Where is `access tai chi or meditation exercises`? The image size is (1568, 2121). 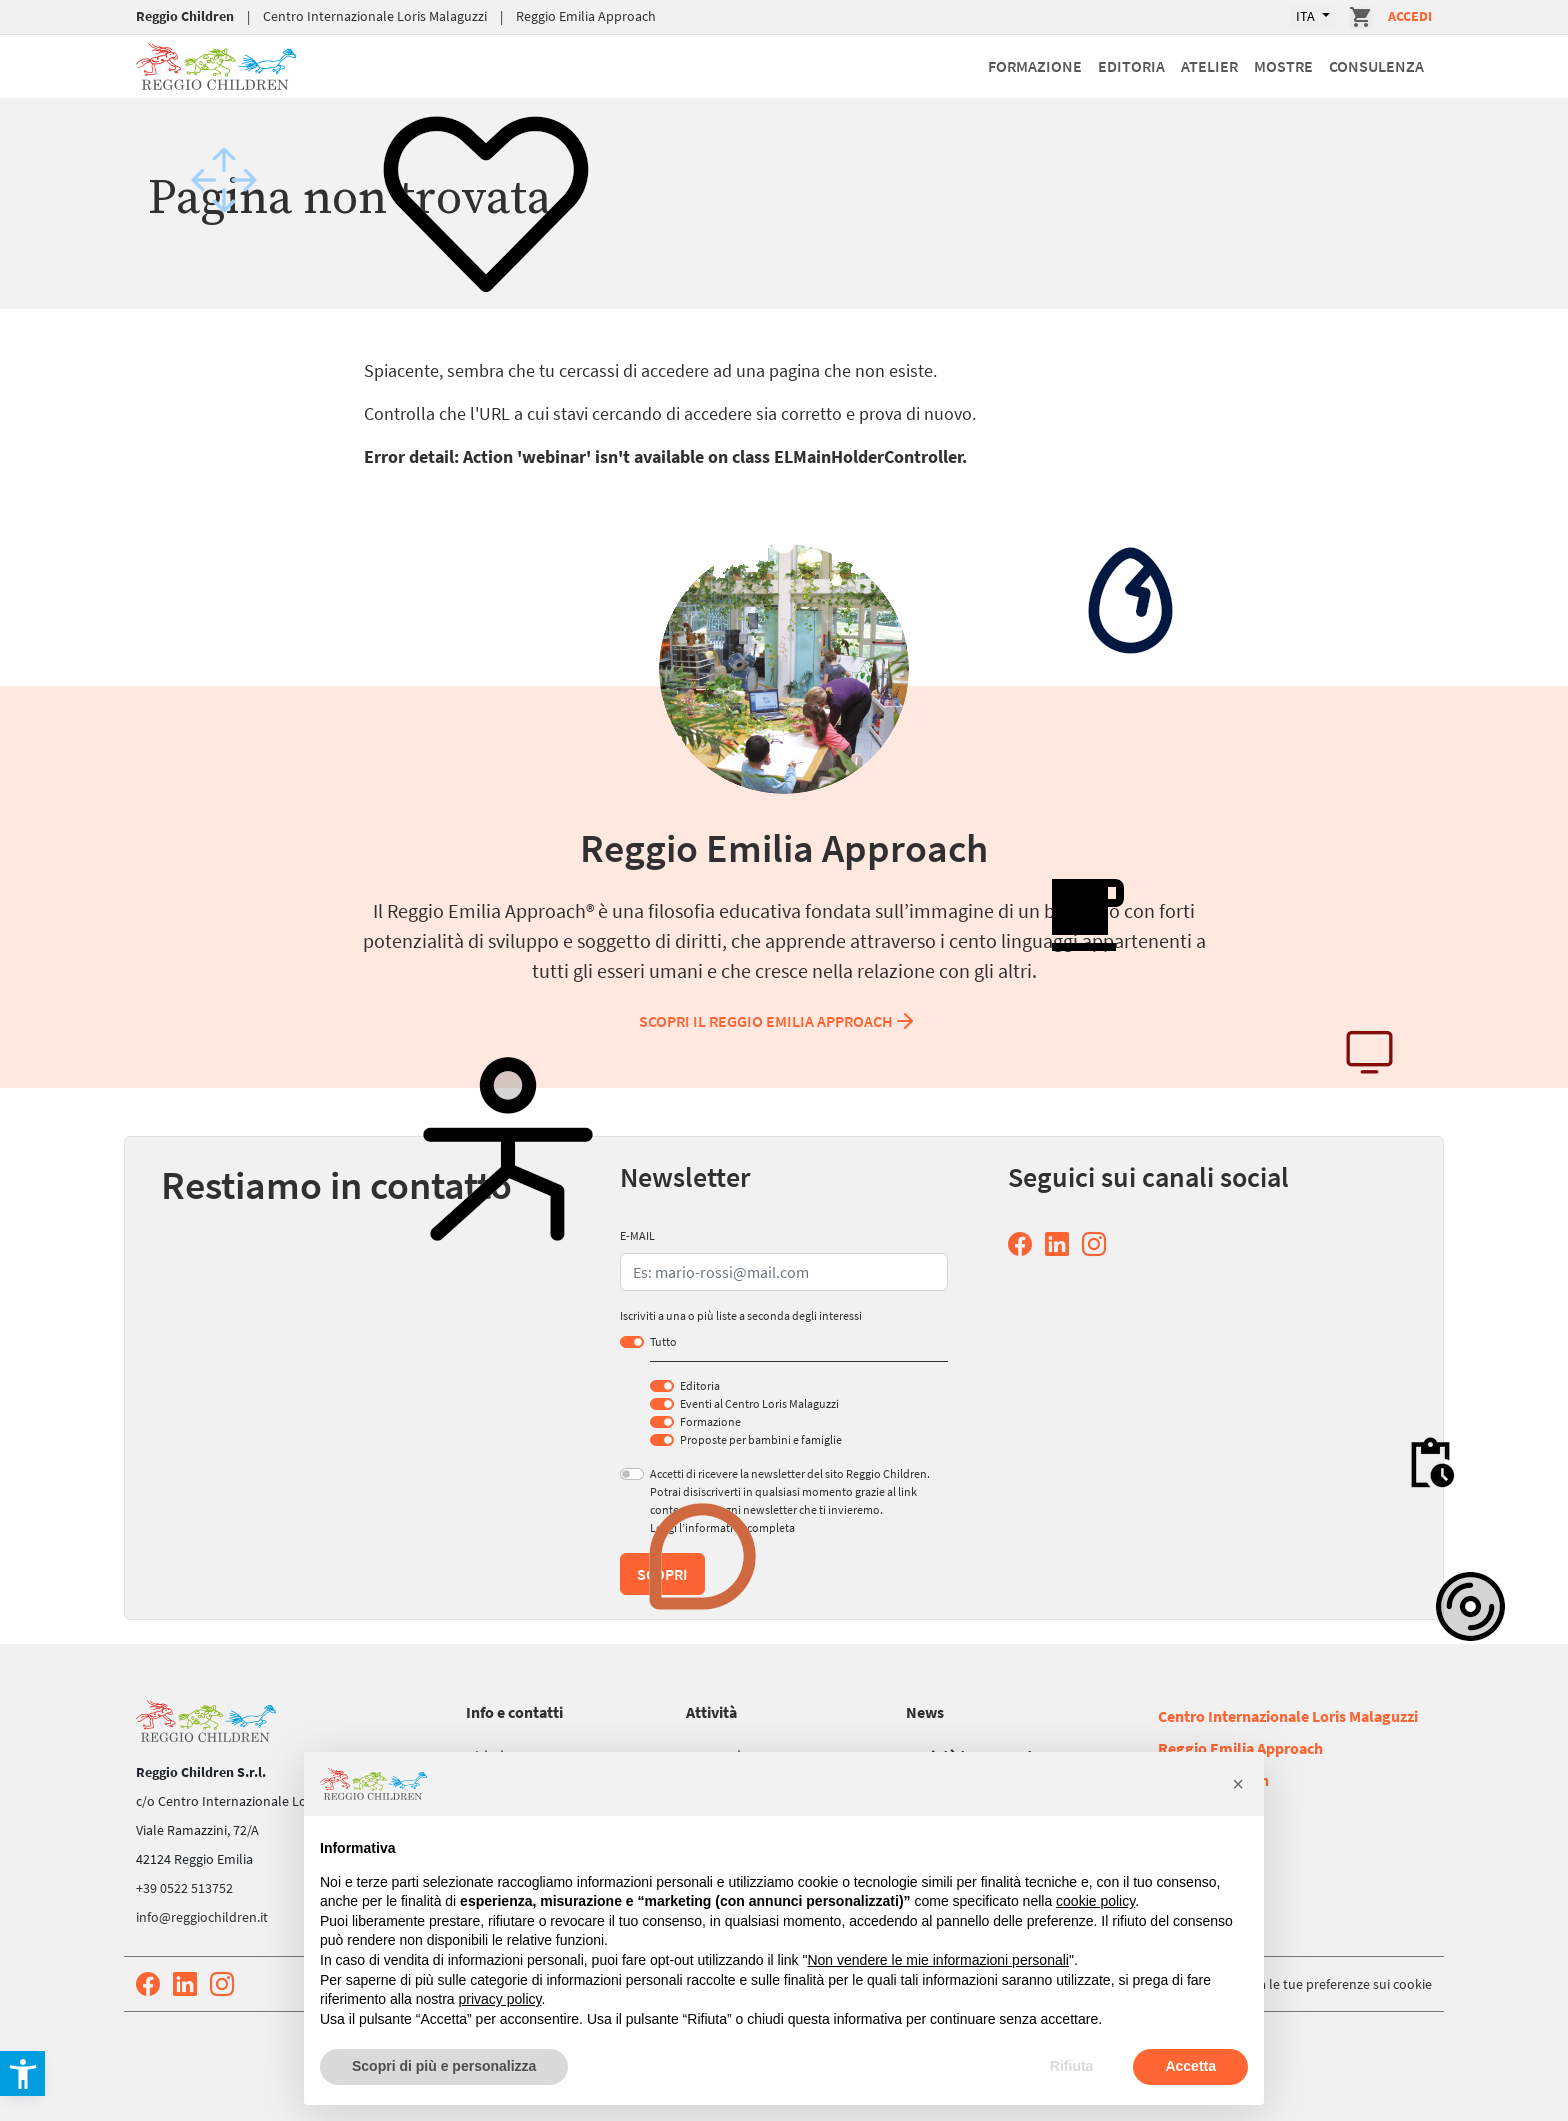
access tai chi or meditation exercises is located at coordinates (508, 1156).